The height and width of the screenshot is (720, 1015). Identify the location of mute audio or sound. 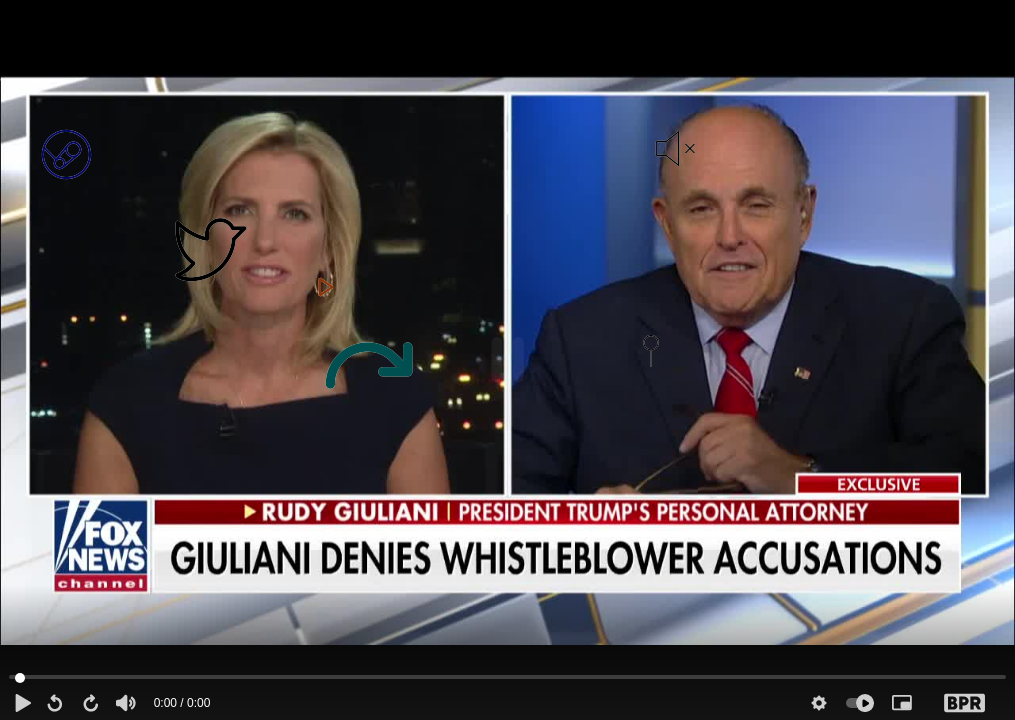
(674, 148).